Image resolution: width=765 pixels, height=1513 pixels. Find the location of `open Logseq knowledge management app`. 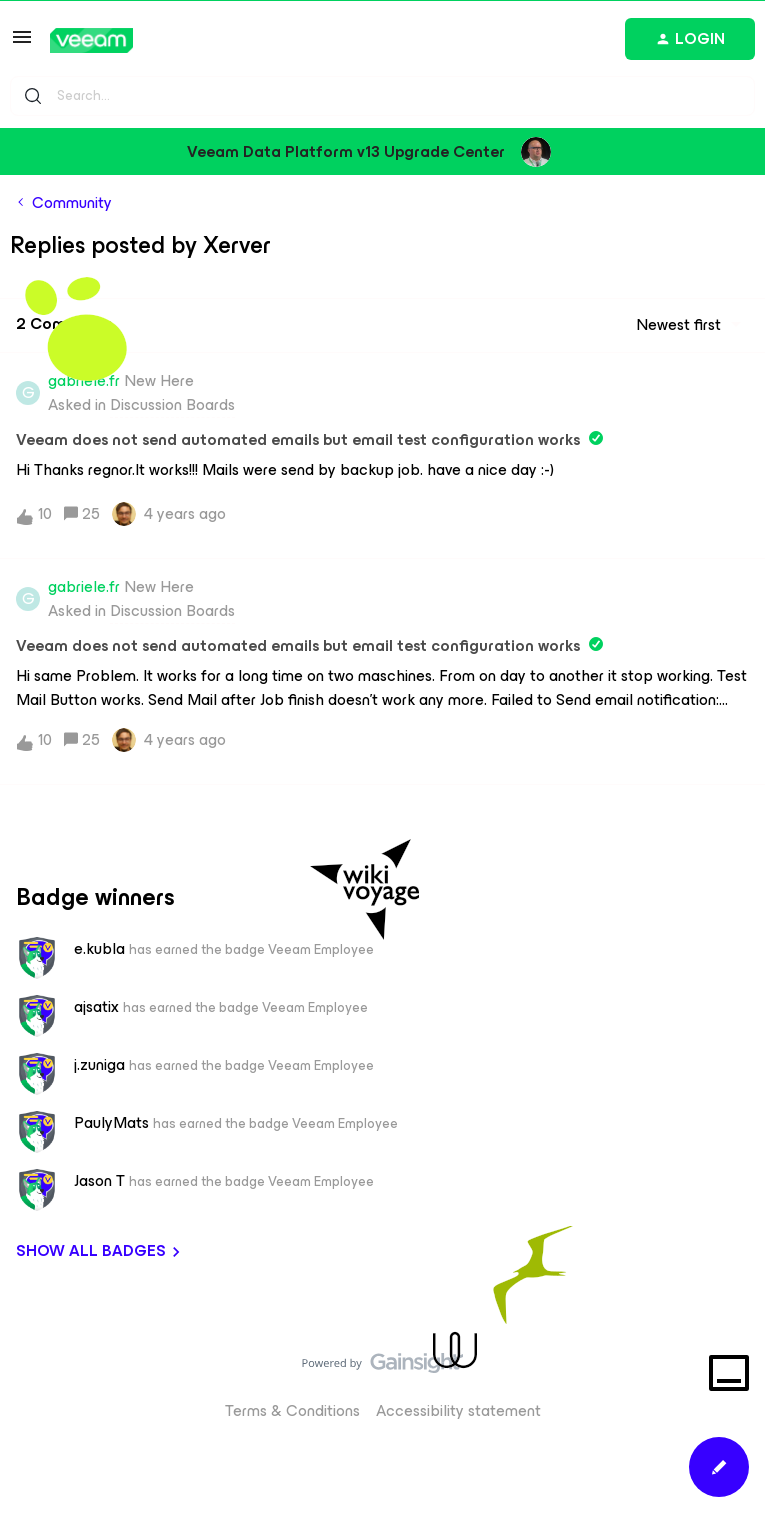

open Logseq knowledge management app is located at coordinates (76, 329).